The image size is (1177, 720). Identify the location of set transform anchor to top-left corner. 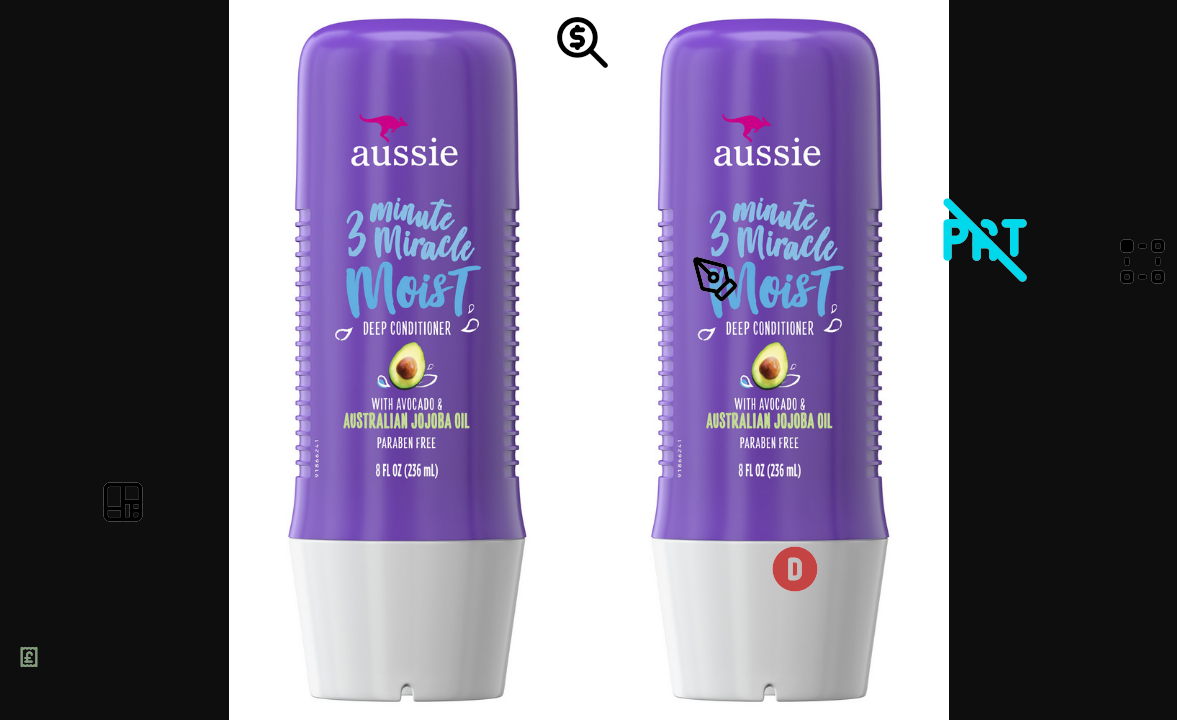
(1142, 261).